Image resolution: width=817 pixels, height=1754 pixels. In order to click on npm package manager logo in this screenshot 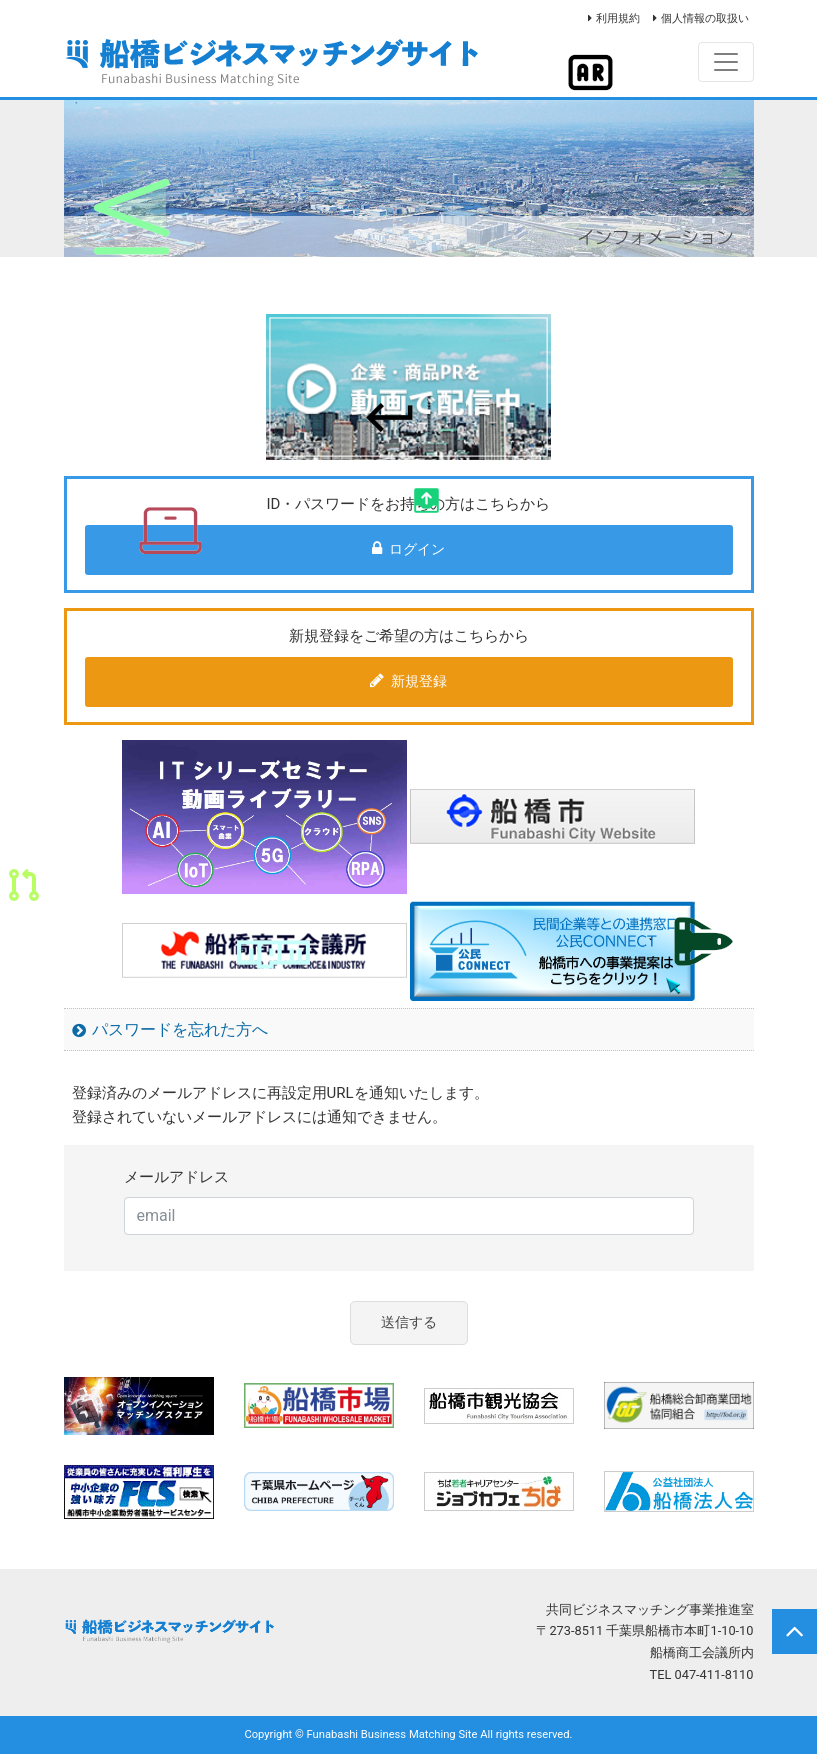, I will do `click(273, 952)`.